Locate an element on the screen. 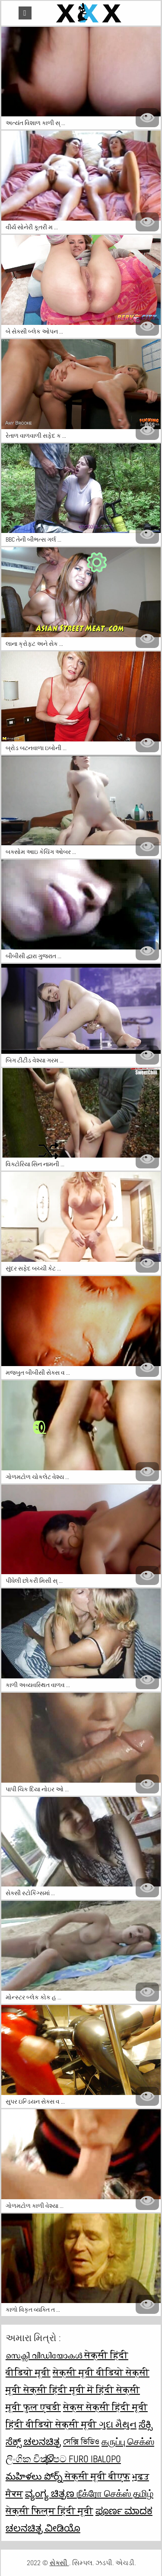  shuffle or randomize playback order is located at coordinates (48, 1151).